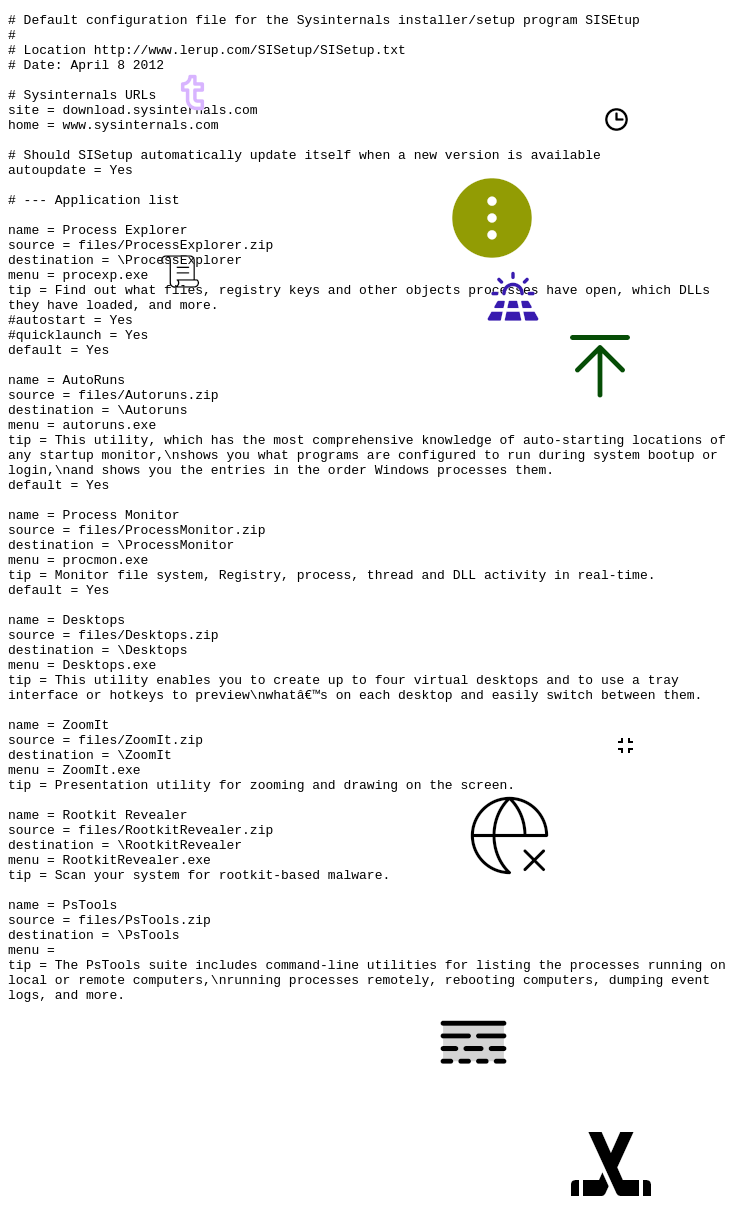  Describe the element at coordinates (509, 835) in the screenshot. I see `no internet connection` at that location.